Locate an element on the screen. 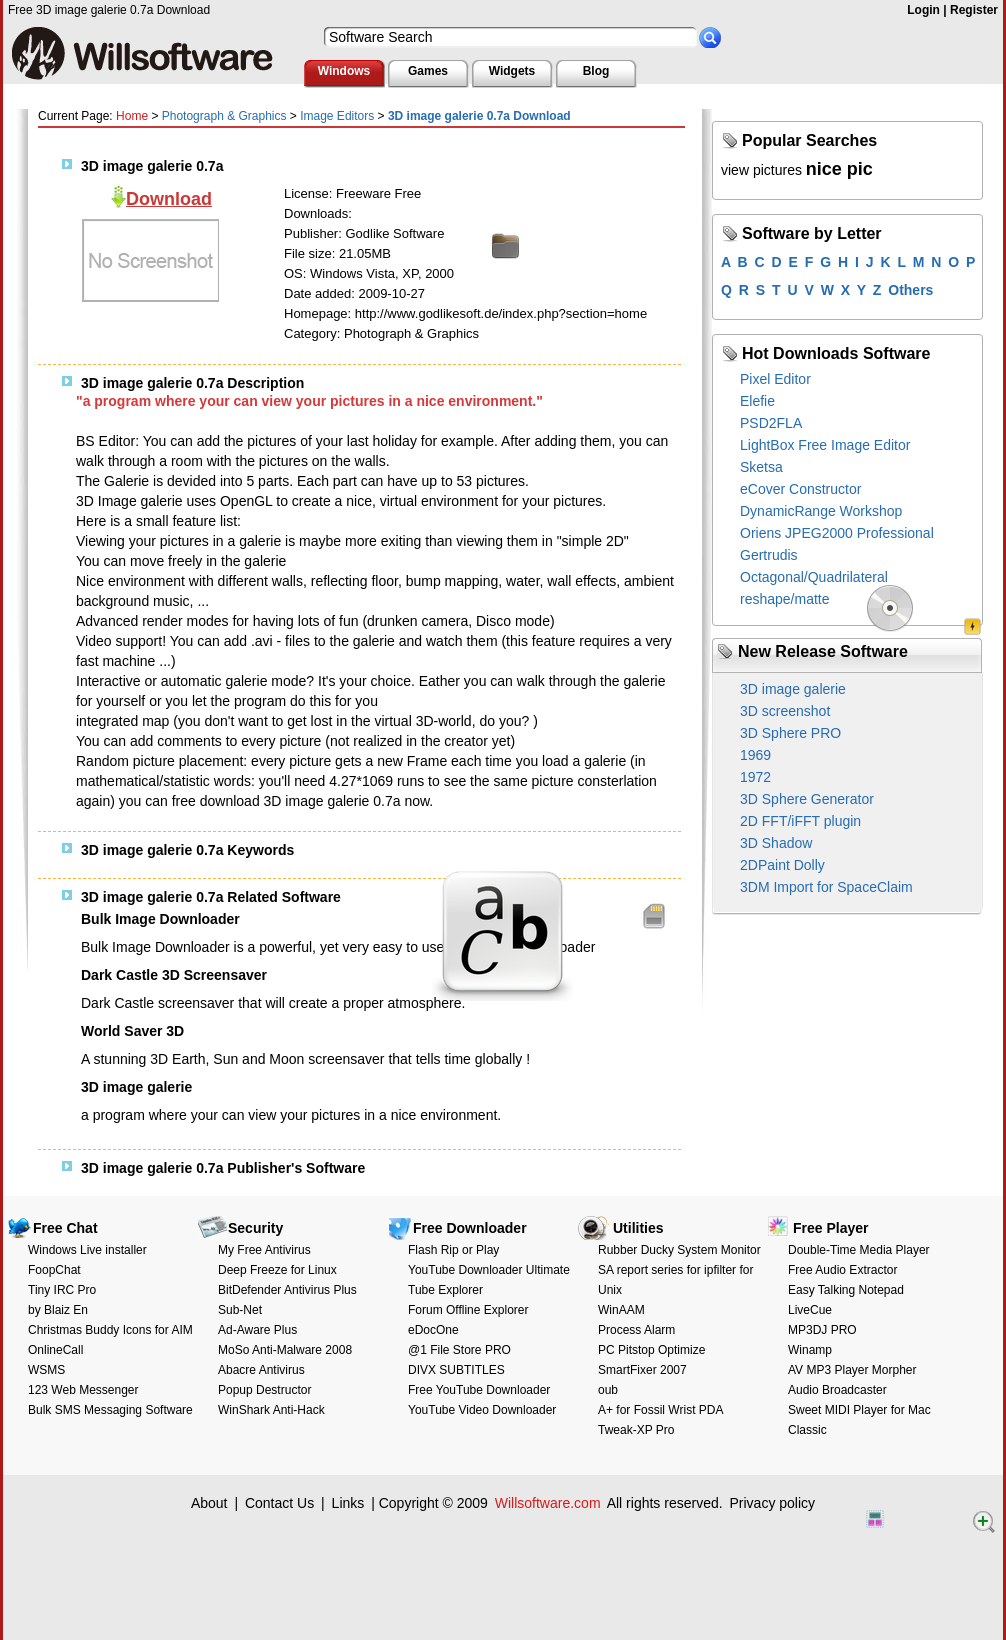 This screenshot has width=1006, height=1640. select all items in the current view is located at coordinates (875, 1519).